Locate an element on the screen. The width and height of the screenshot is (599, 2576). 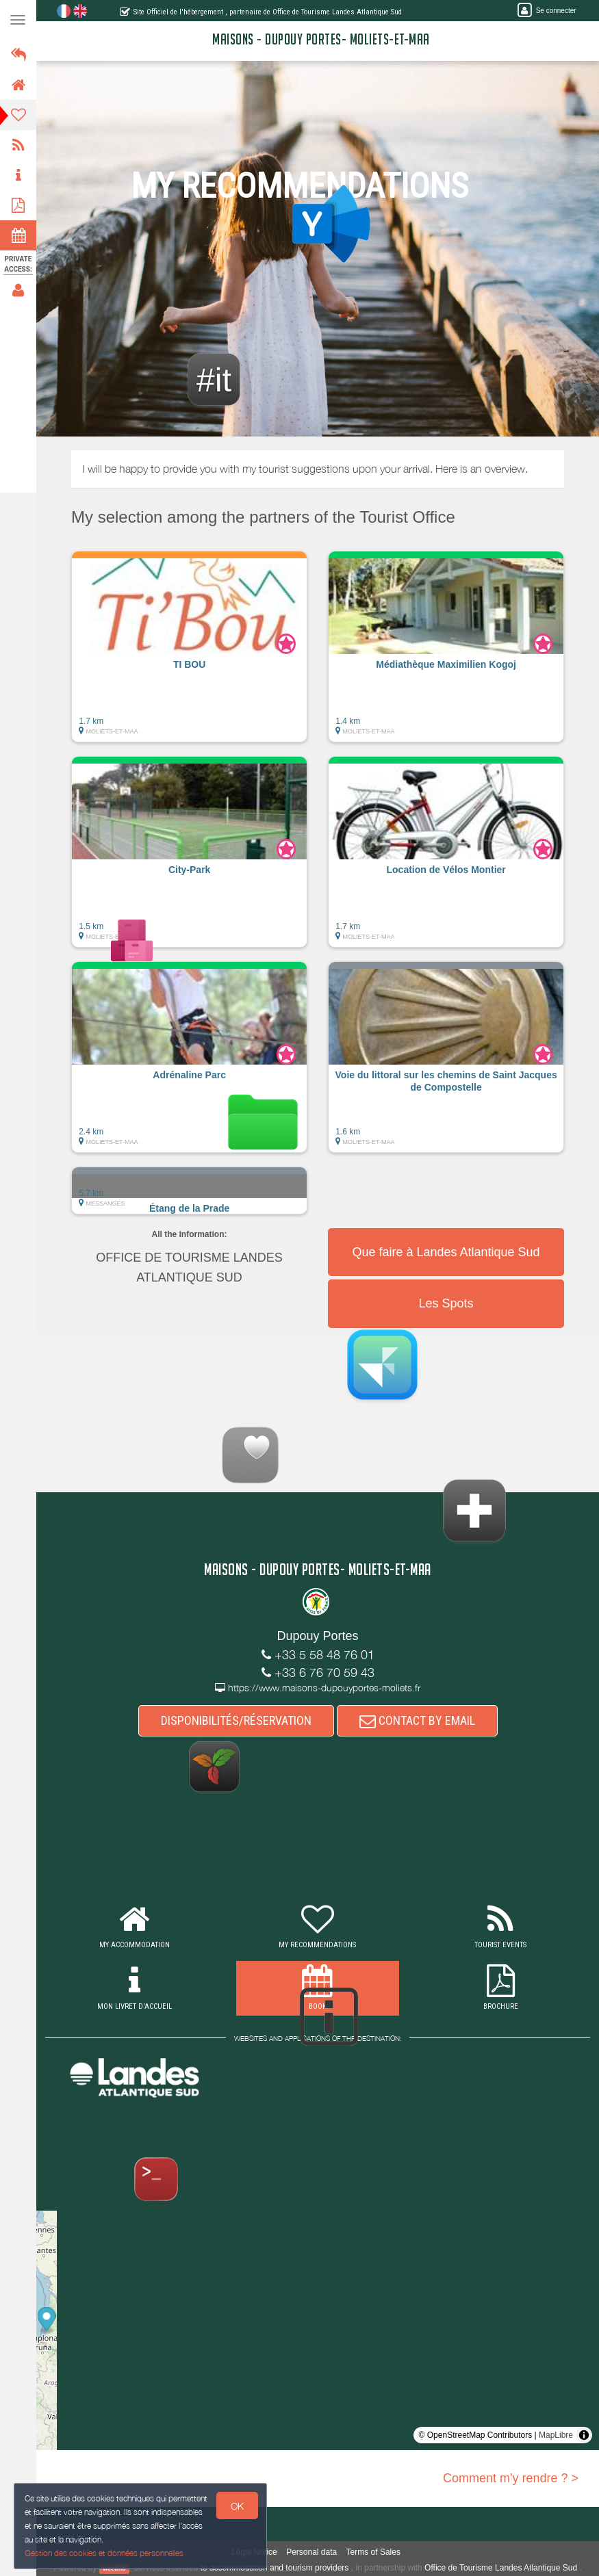
open the Health app is located at coordinates (250, 1455).